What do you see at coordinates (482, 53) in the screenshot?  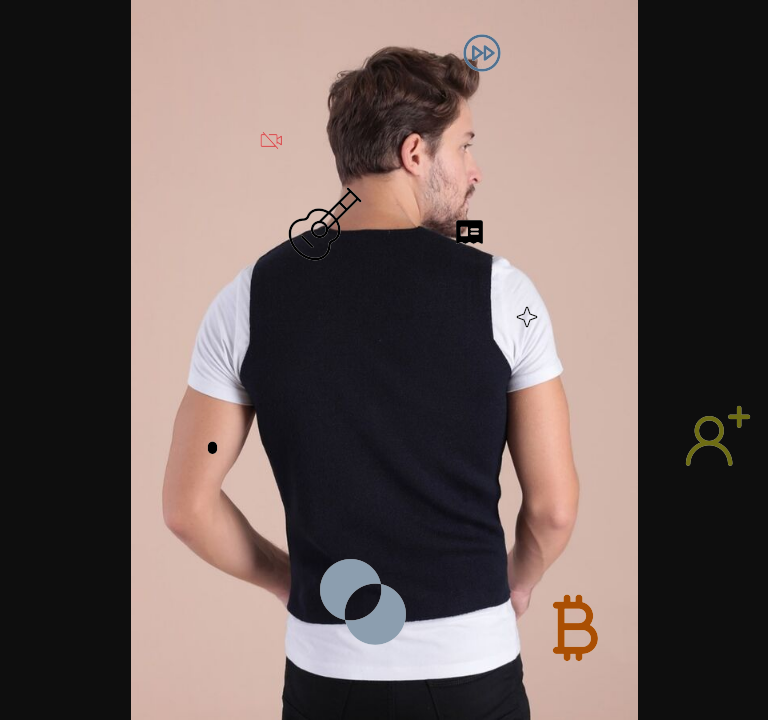 I see `skip forward in media playback` at bounding box center [482, 53].